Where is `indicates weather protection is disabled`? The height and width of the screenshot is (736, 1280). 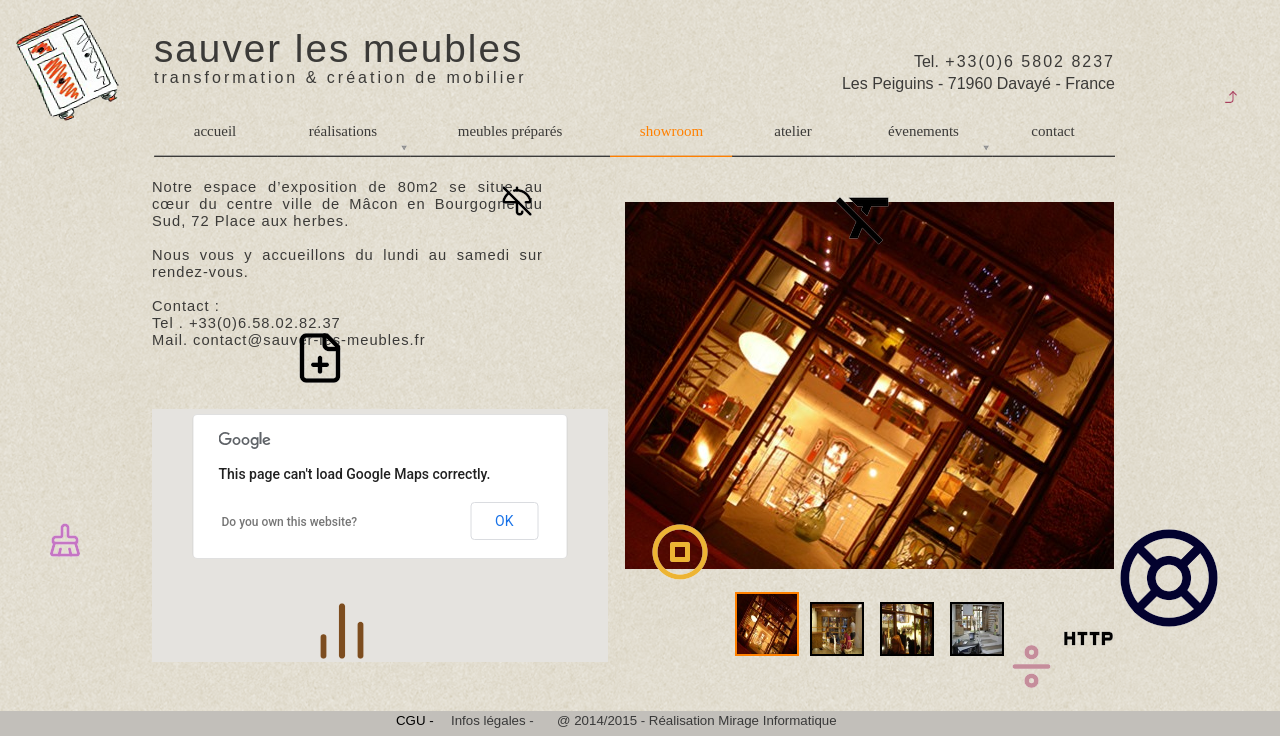
indicates weather protection is disabled is located at coordinates (517, 201).